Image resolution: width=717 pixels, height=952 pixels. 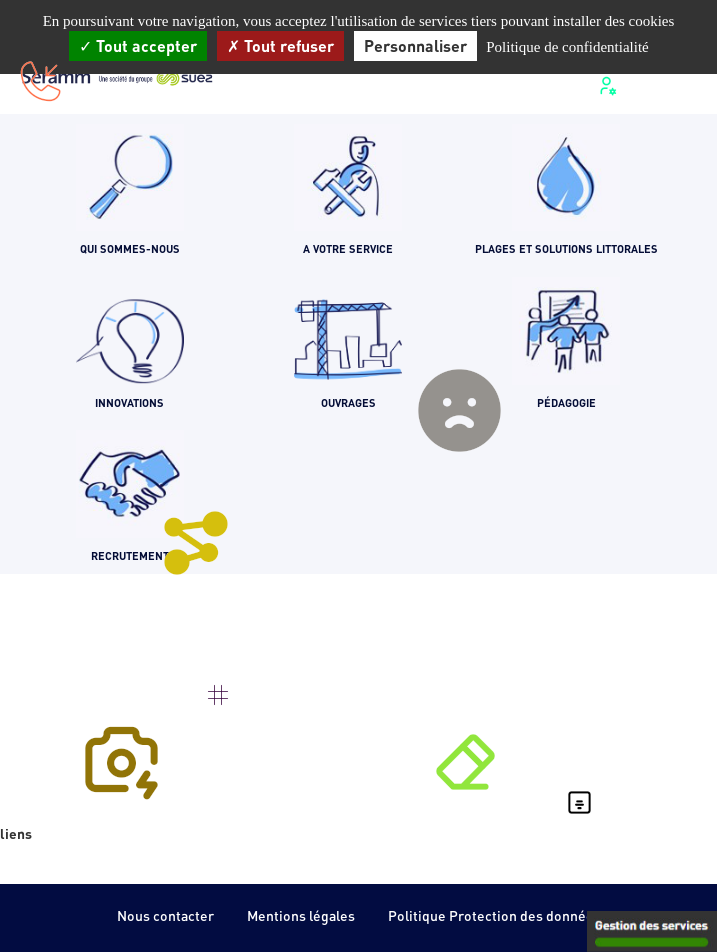 I want to click on share content to other apps or users, so click(x=196, y=543).